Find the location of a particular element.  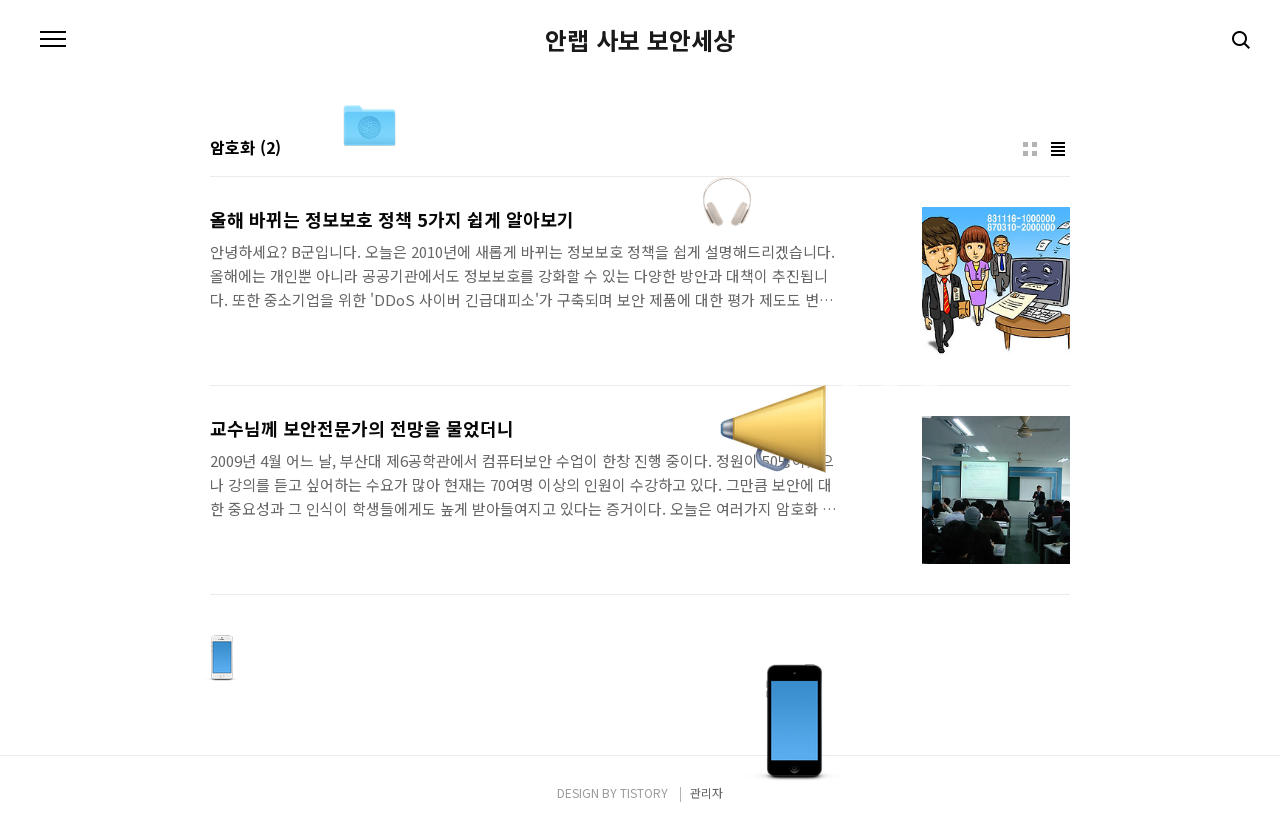

adjust parameter behavior settings is located at coordinates (890, 390).